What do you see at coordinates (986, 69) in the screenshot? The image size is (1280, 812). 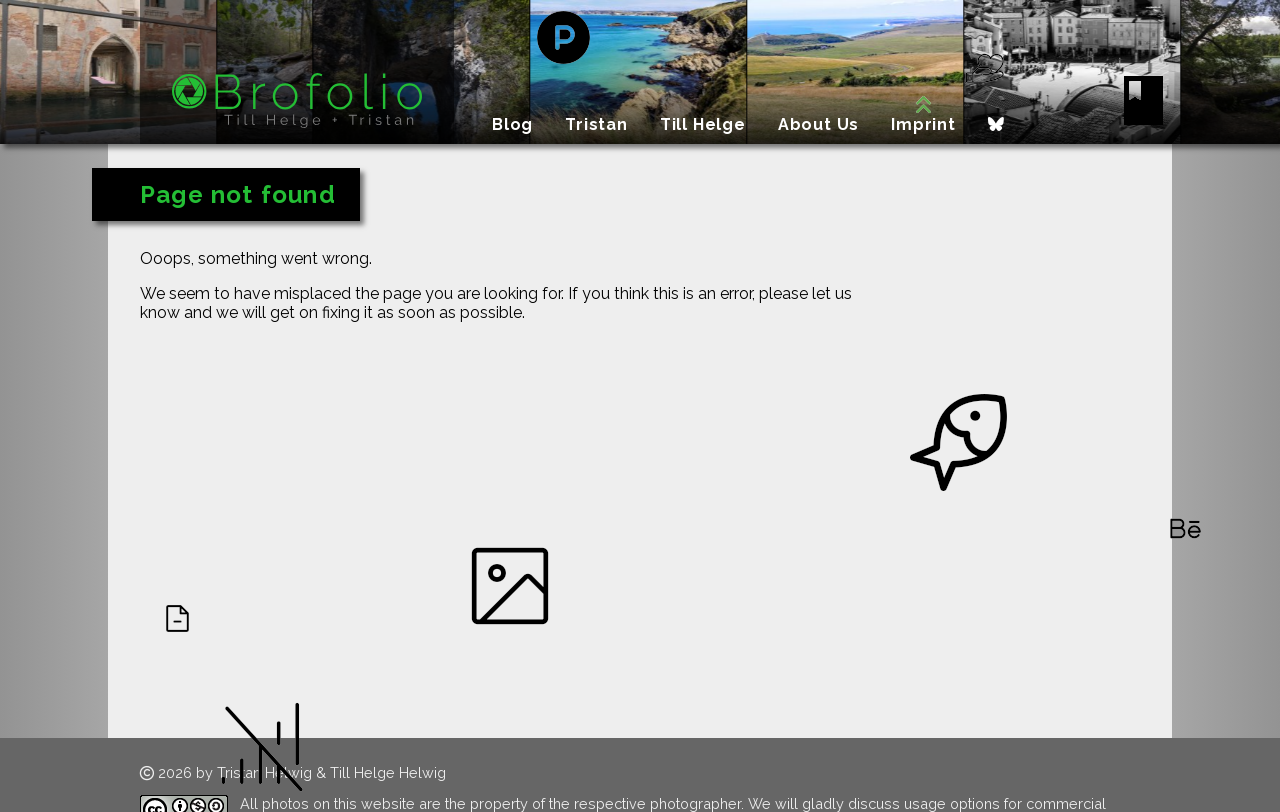 I see `donate or make a charitable contribution` at bounding box center [986, 69].